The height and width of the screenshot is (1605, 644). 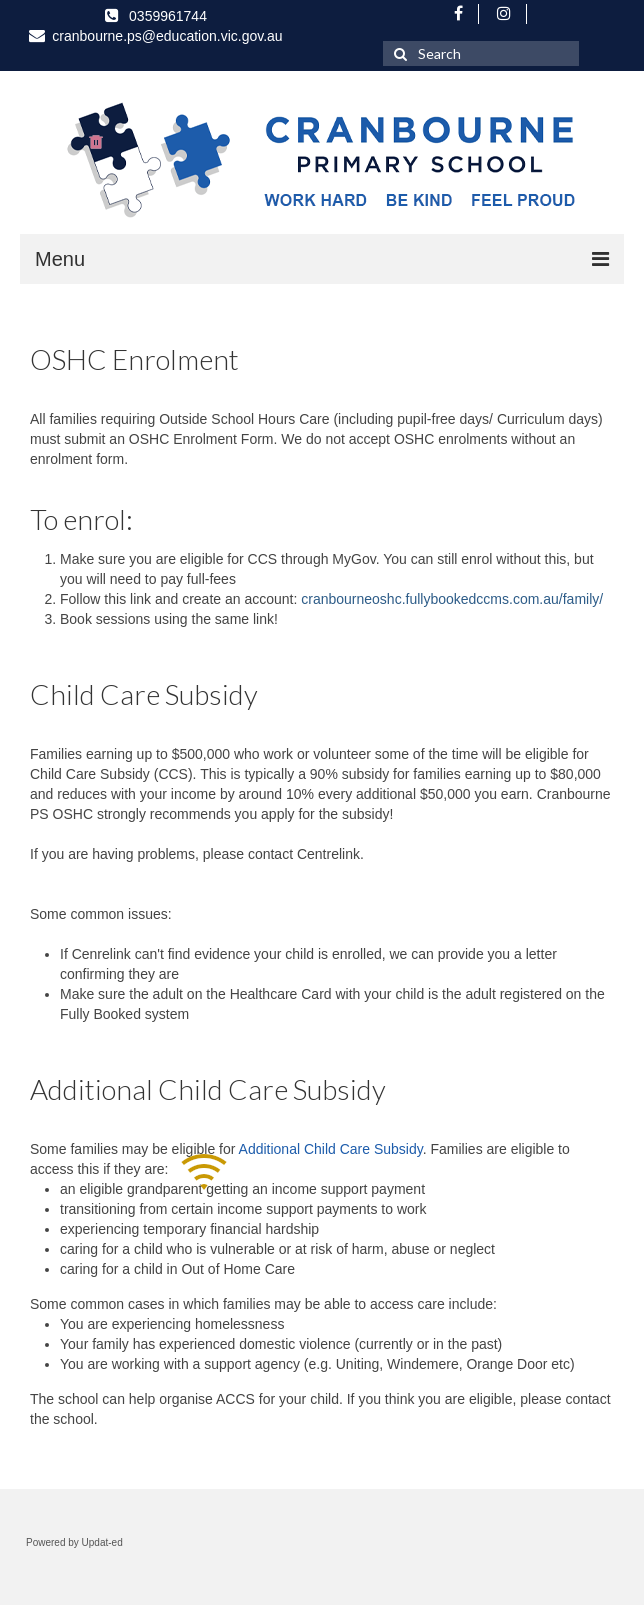 What do you see at coordinates (204, 1172) in the screenshot?
I see `indicates wireless network connection status` at bounding box center [204, 1172].